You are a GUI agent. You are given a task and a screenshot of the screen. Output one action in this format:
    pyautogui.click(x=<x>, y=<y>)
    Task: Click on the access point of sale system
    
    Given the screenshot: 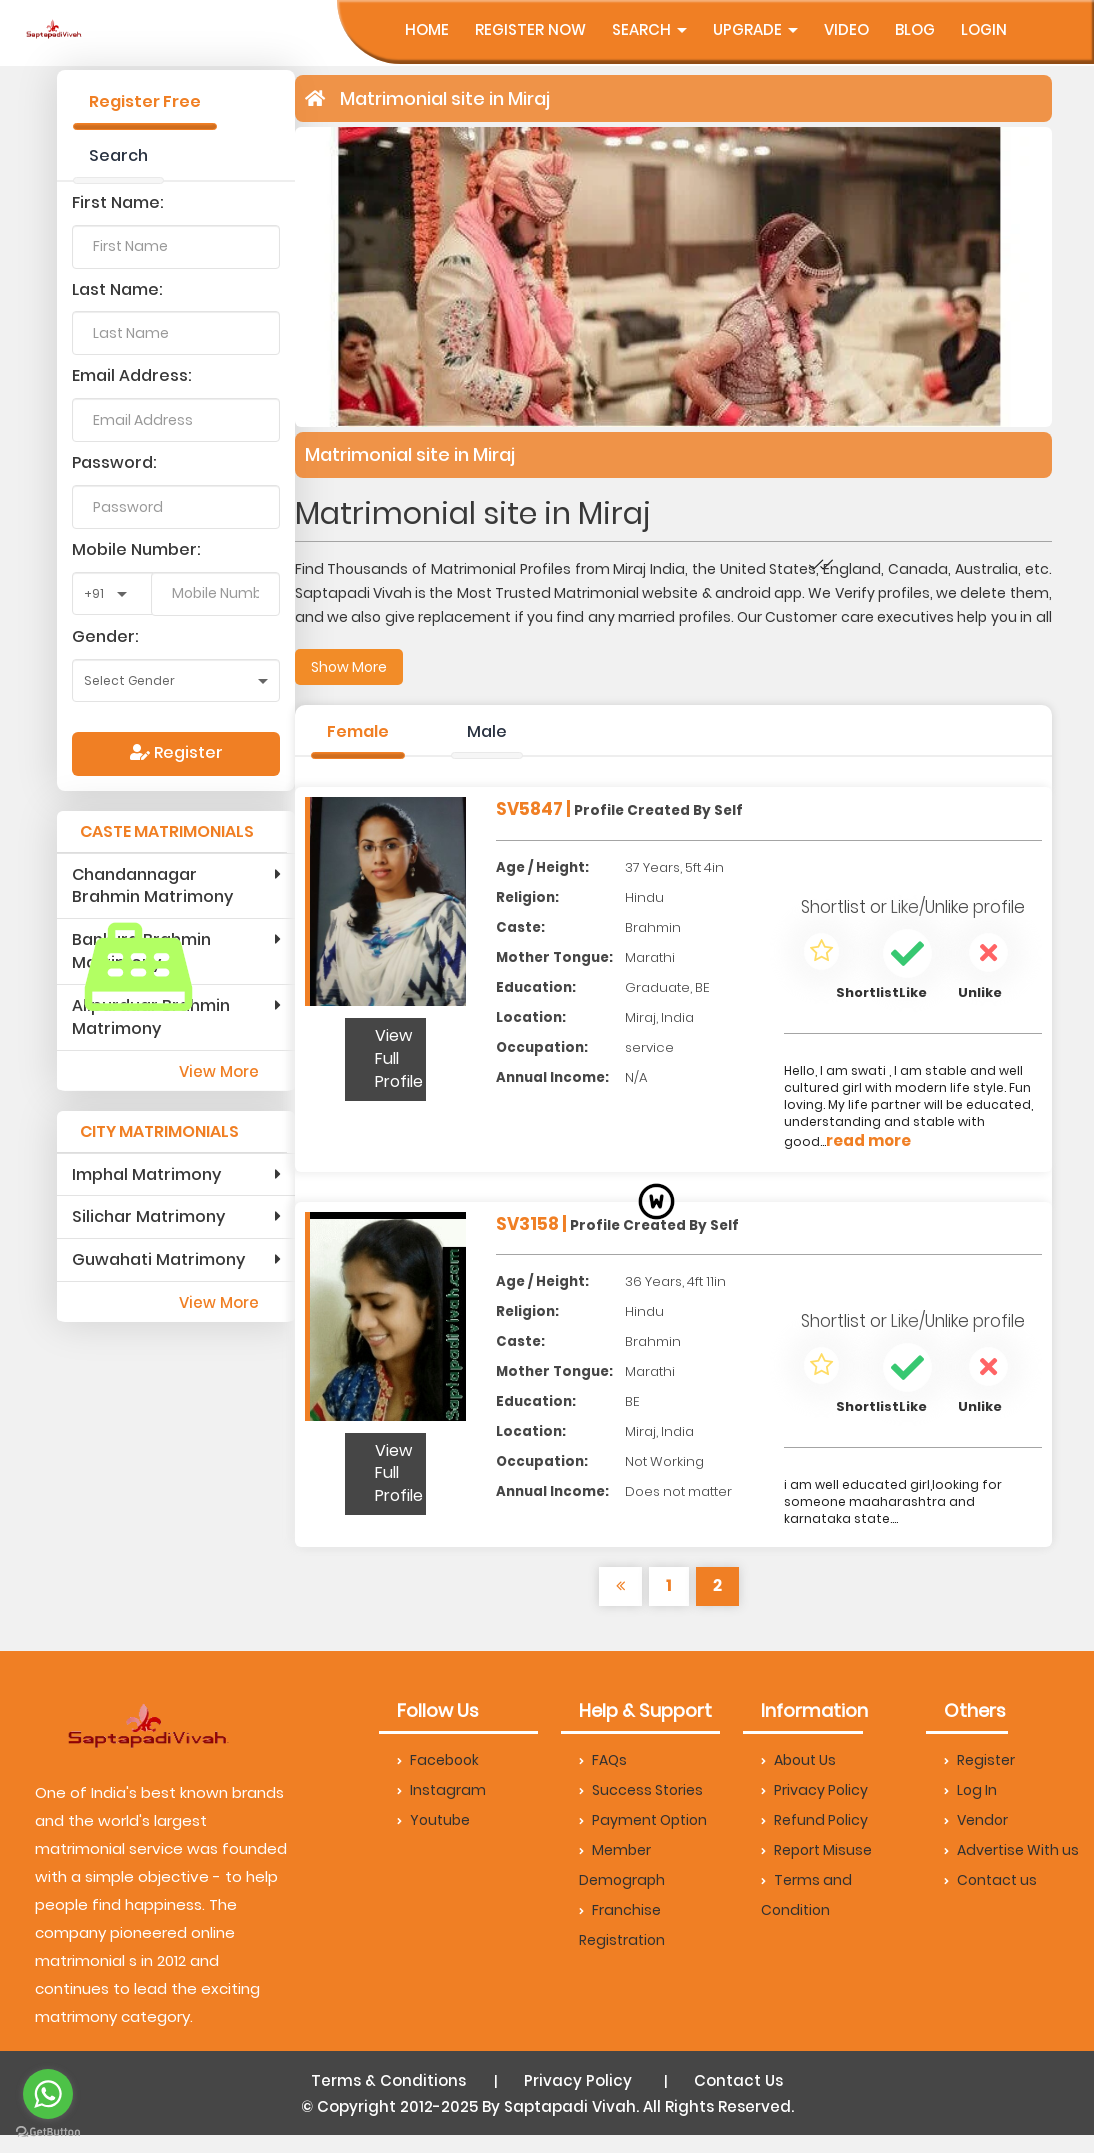 What is the action you would take?
    pyautogui.click(x=138, y=972)
    